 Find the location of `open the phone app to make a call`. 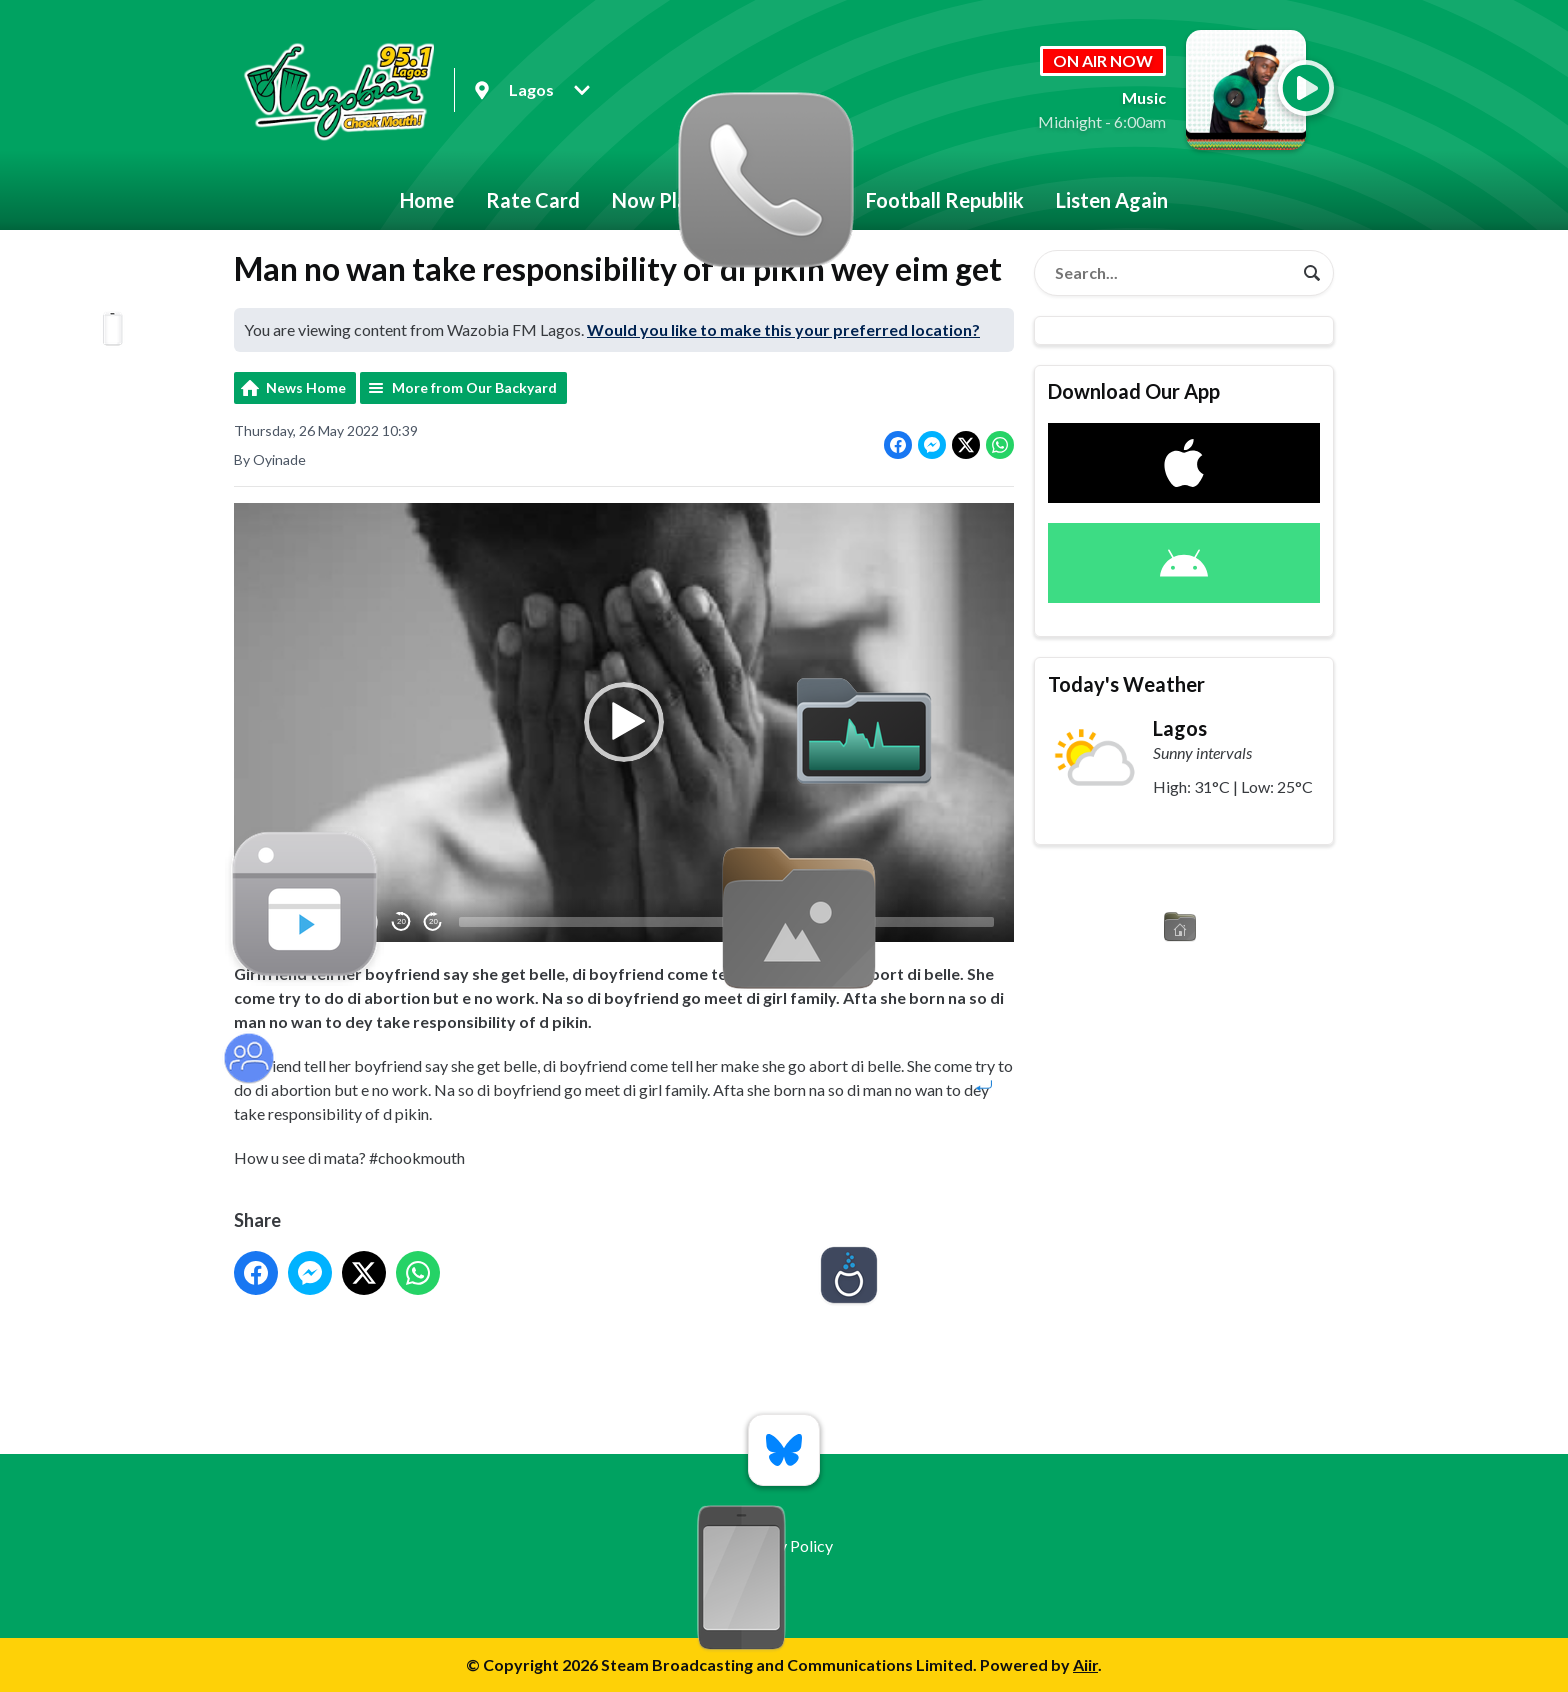

open the phone app to make a call is located at coordinates (766, 180).